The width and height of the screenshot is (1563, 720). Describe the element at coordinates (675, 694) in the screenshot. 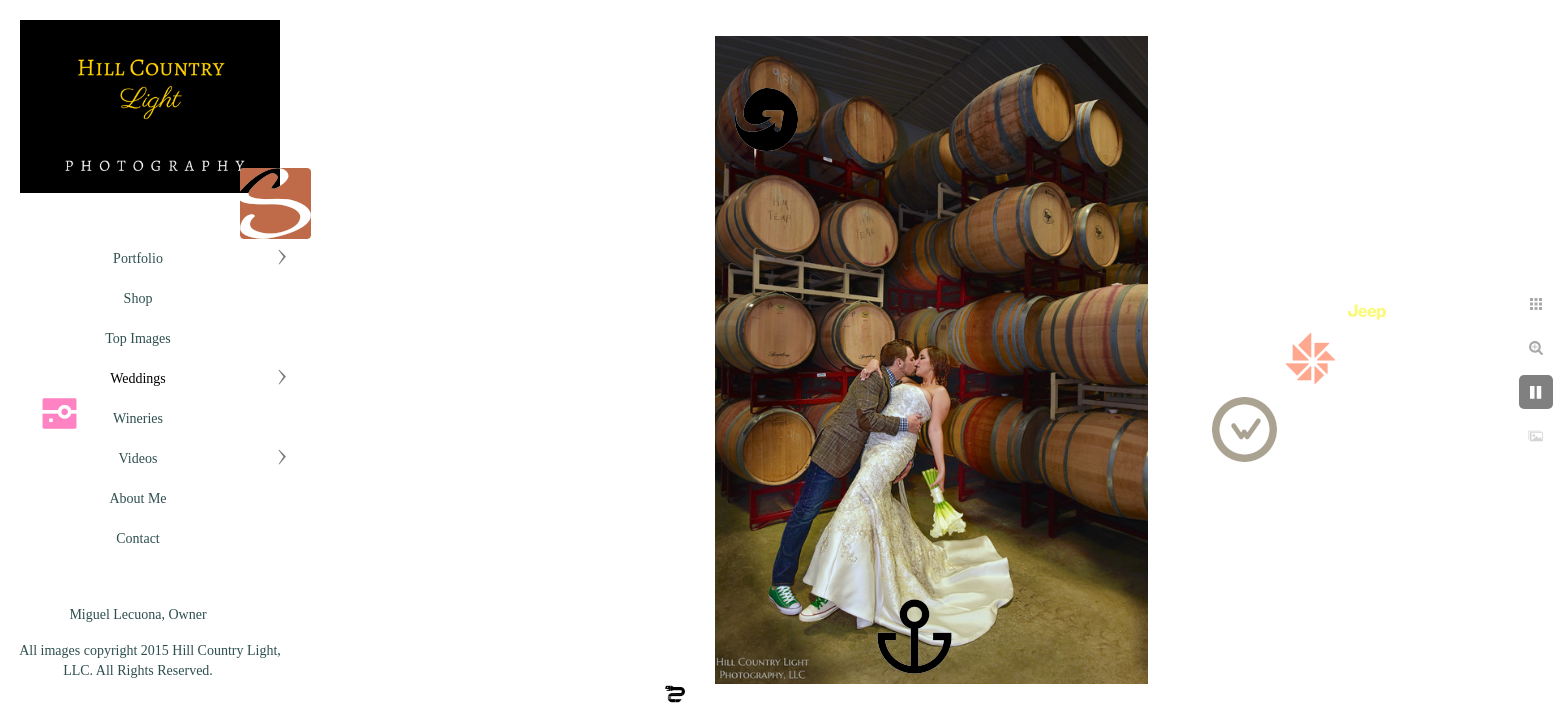

I see `pyscaffold python project scaffolding tool logo` at that location.